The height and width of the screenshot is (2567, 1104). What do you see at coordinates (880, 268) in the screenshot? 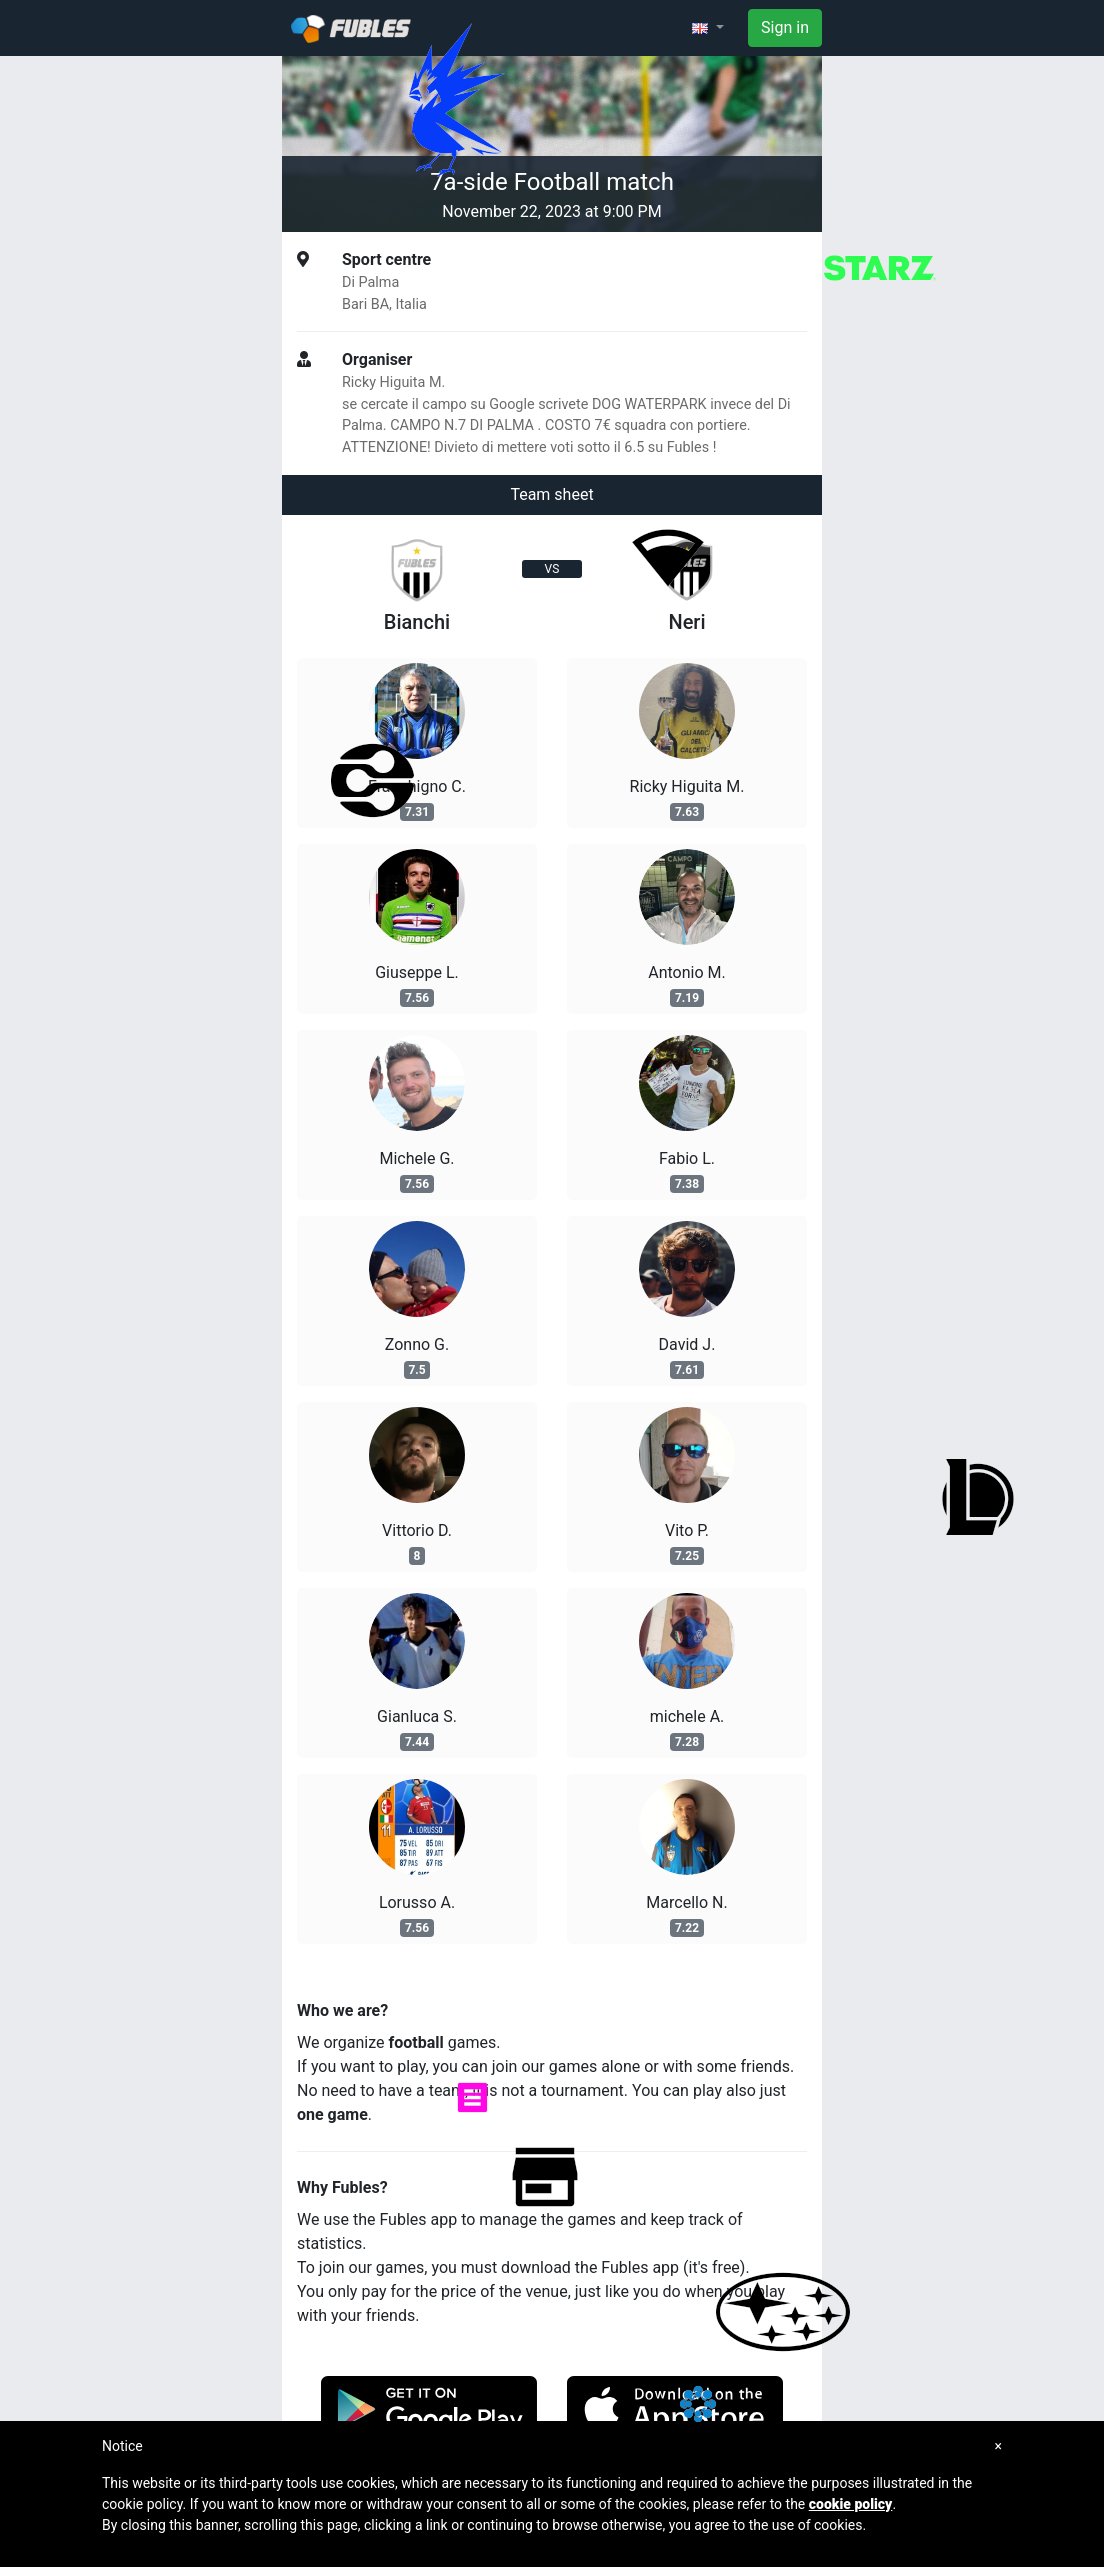
I see `open the Starz streaming app` at bounding box center [880, 268].